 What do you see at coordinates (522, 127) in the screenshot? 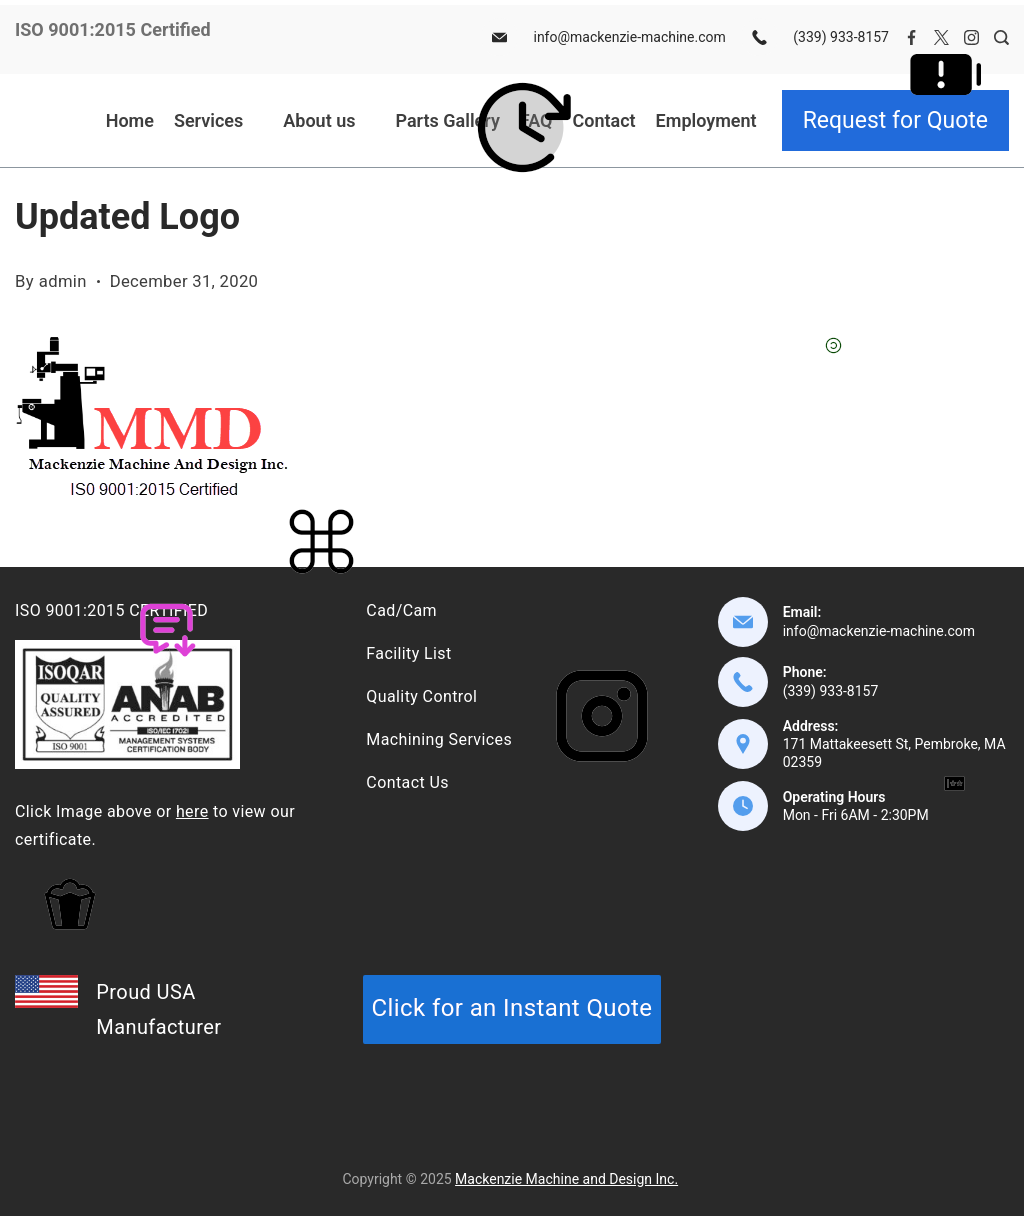
I see `redo or restore to a previous state` at bounding box center [522, 127].